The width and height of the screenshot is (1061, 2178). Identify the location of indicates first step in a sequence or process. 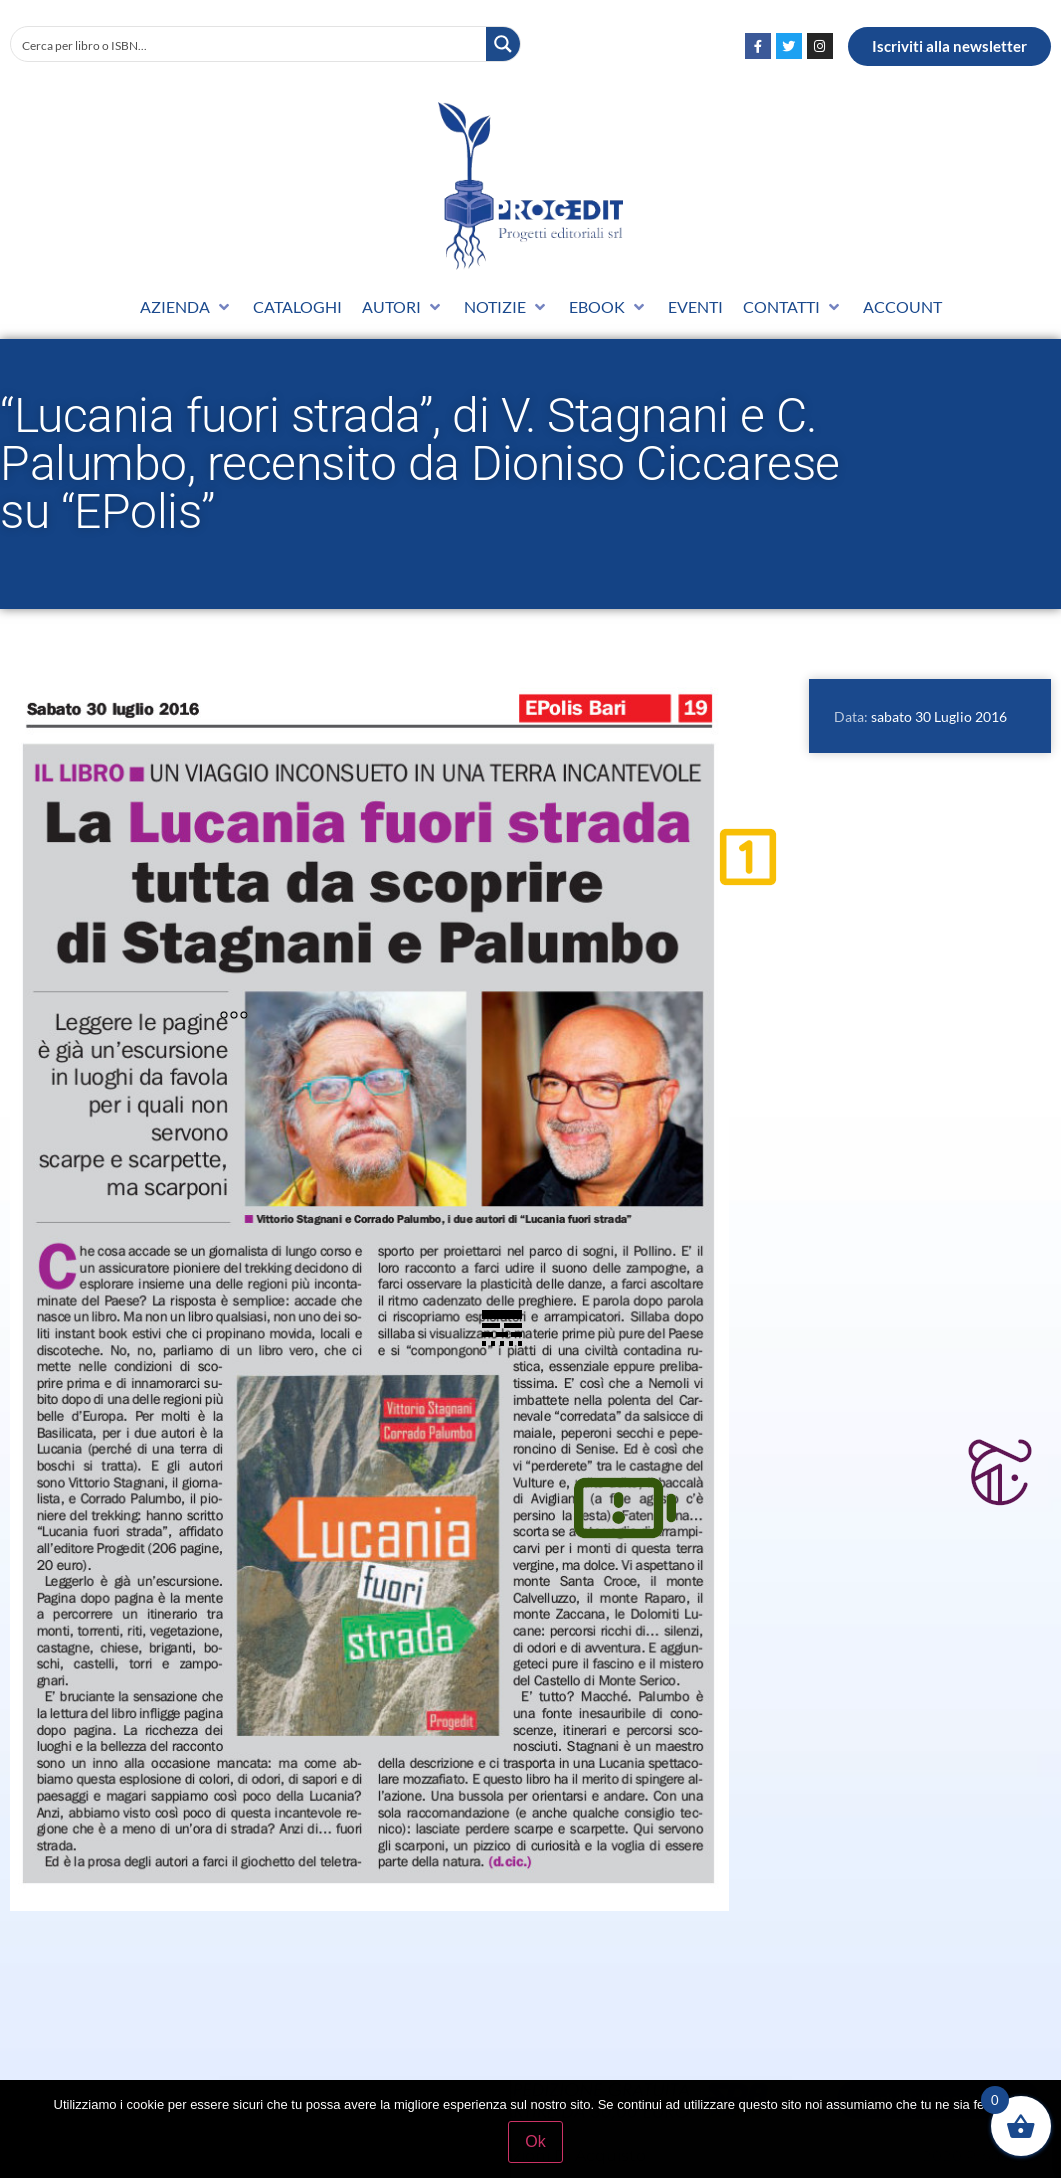
(748, 857).